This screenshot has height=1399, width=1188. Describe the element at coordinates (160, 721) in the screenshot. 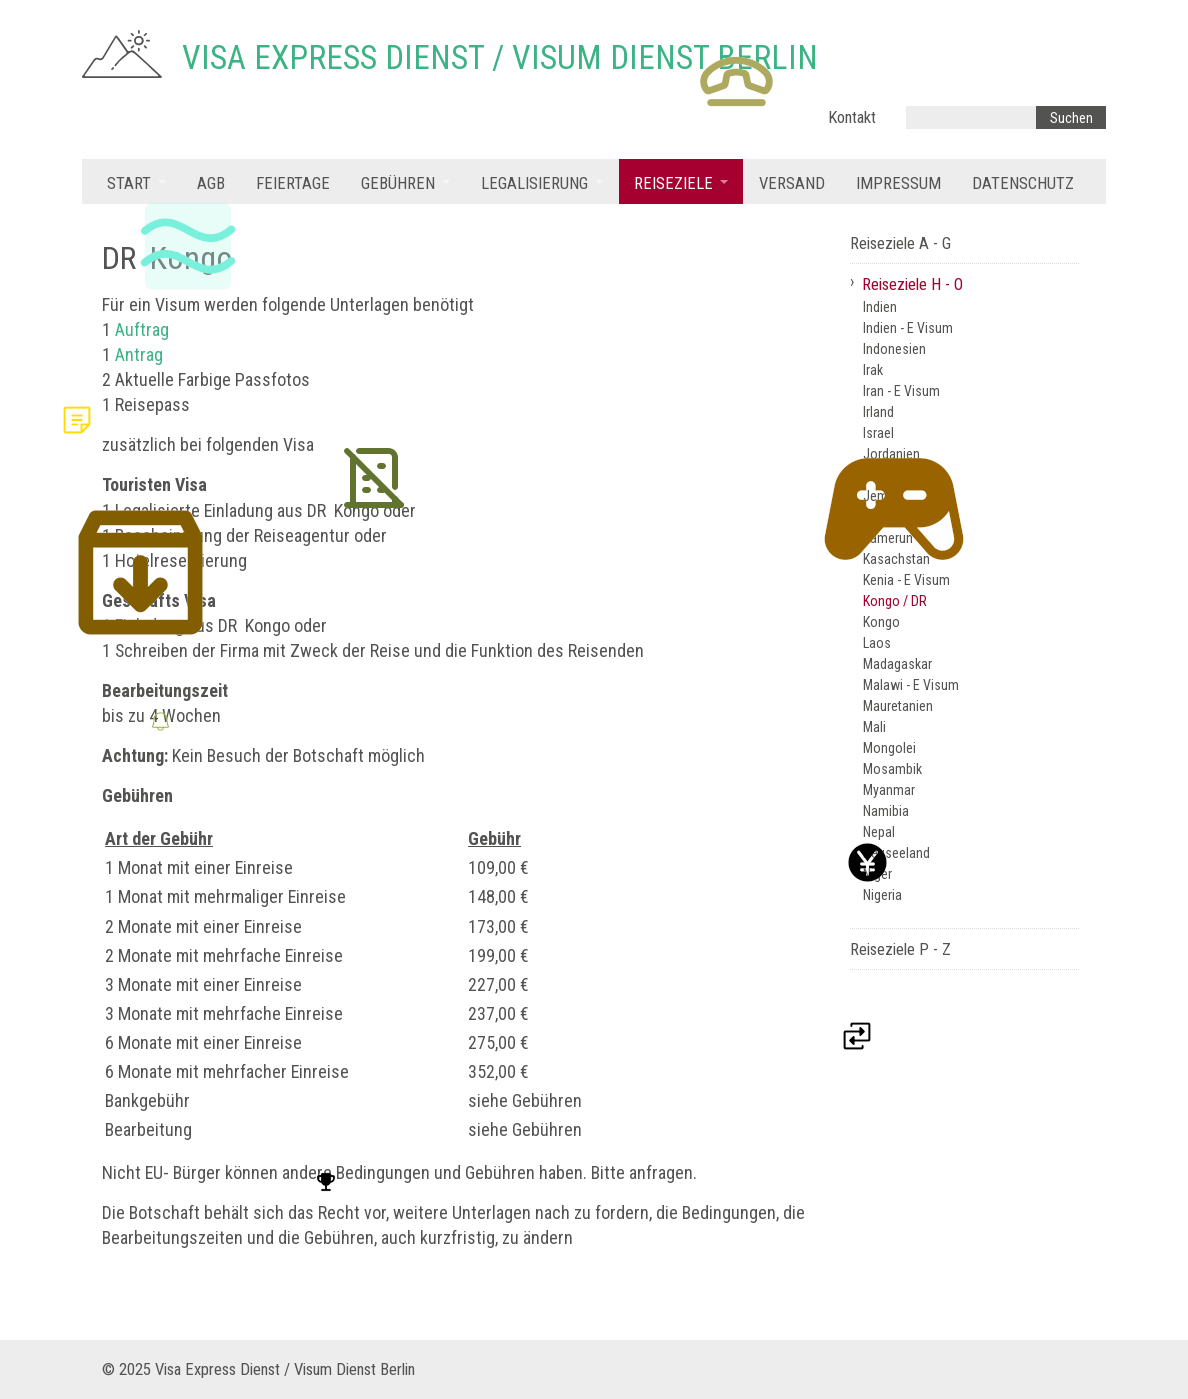

I see `view notifications` at that location.